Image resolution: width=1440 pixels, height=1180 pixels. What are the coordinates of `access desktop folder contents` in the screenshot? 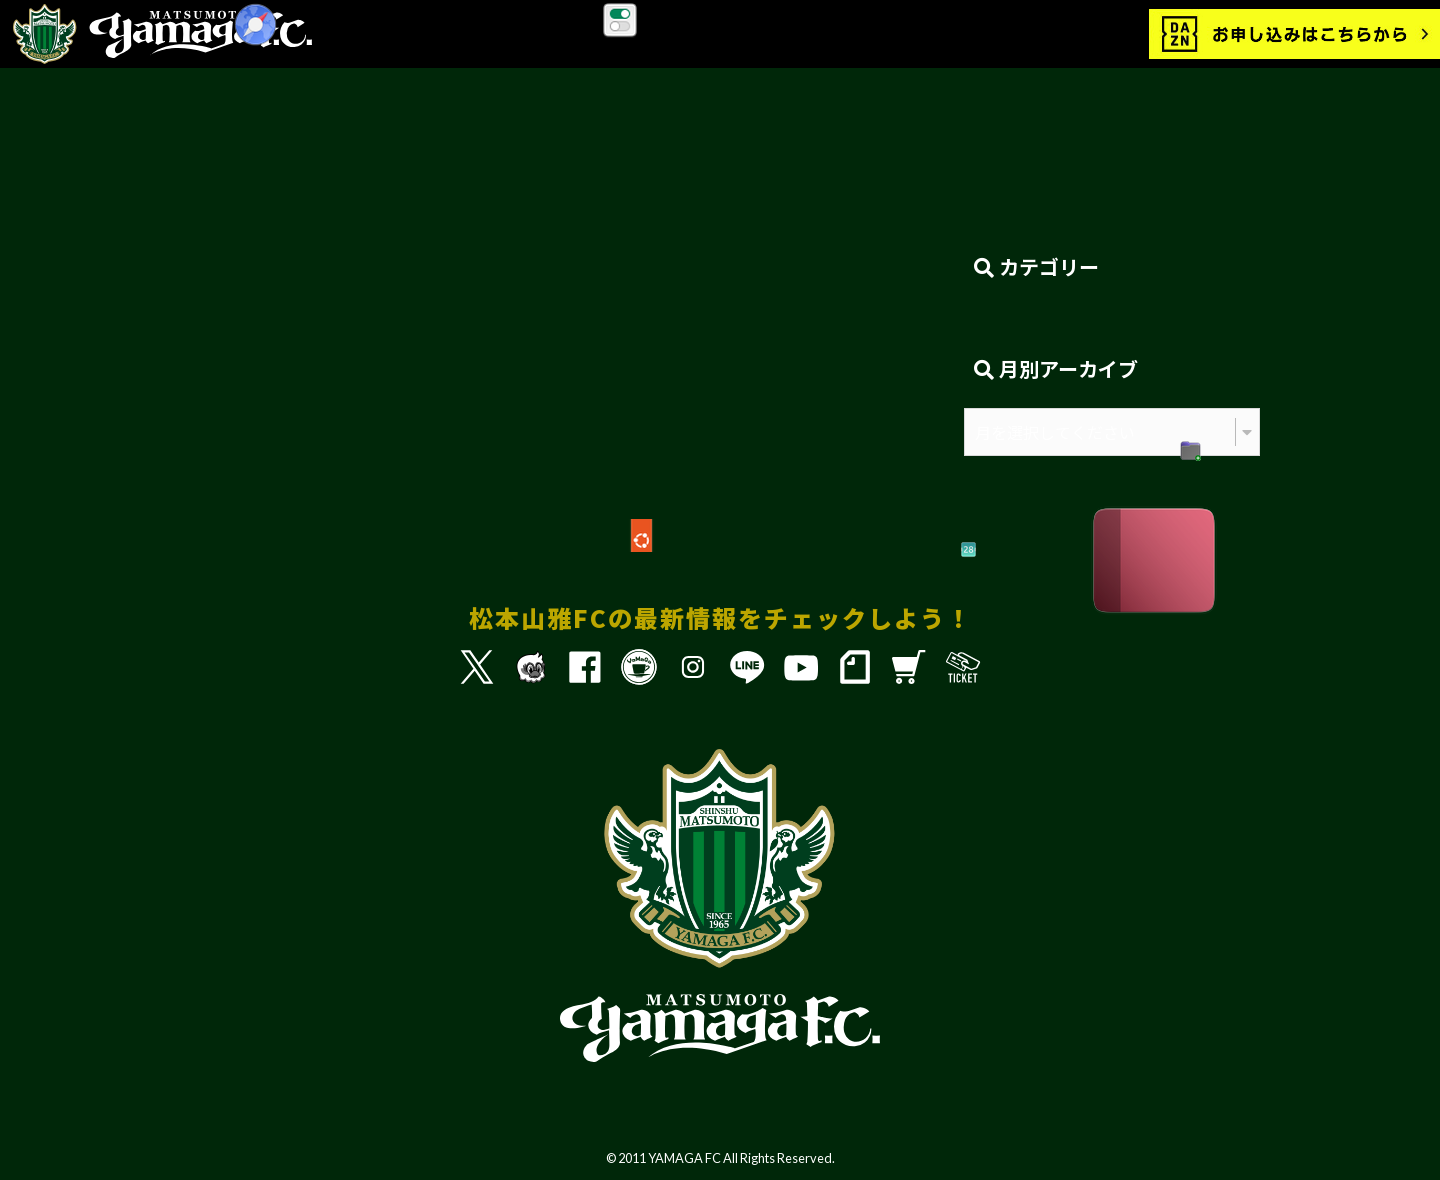 It's located at (1154, 556).